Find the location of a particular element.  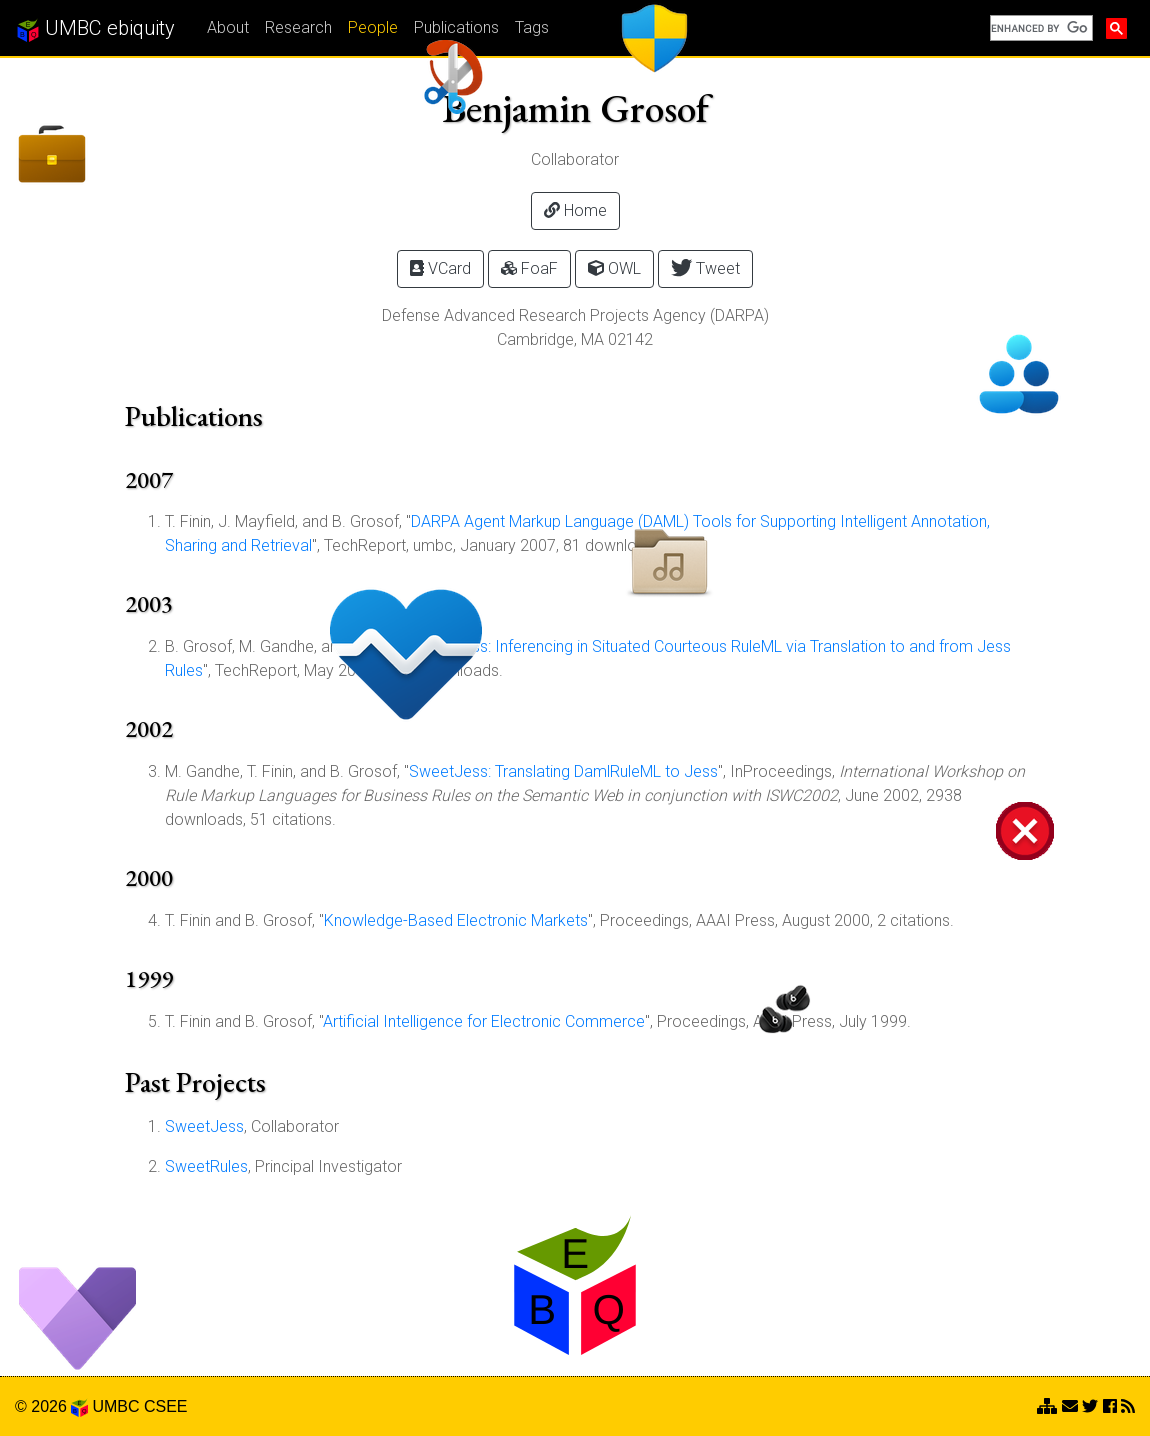

beats wireless earbuds device icon is located at coordinates (784, 1009).